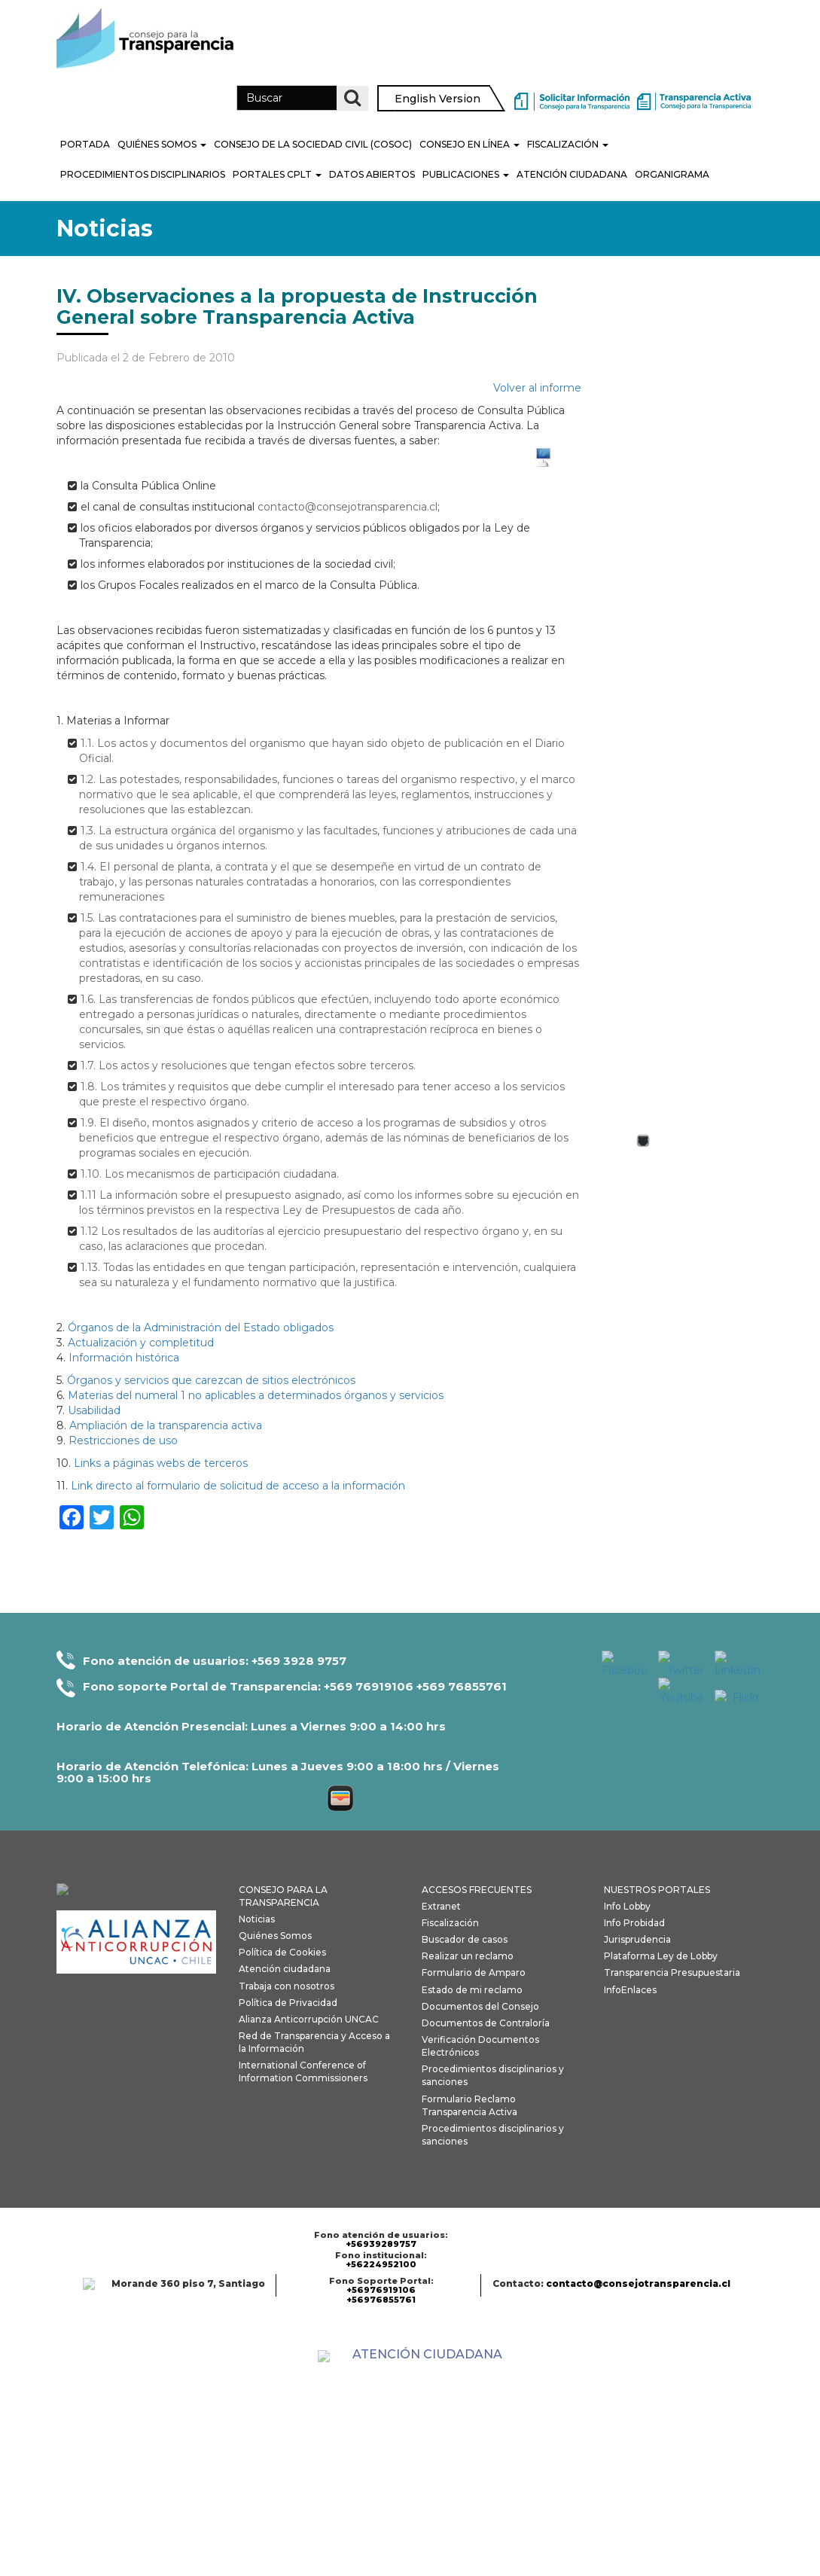 The height and width of the screenshot is (2576, 820). Describe the element at coordinates (543, 456) in the screenshot. I see `represents an iMac G4 device in system settings` at that location.